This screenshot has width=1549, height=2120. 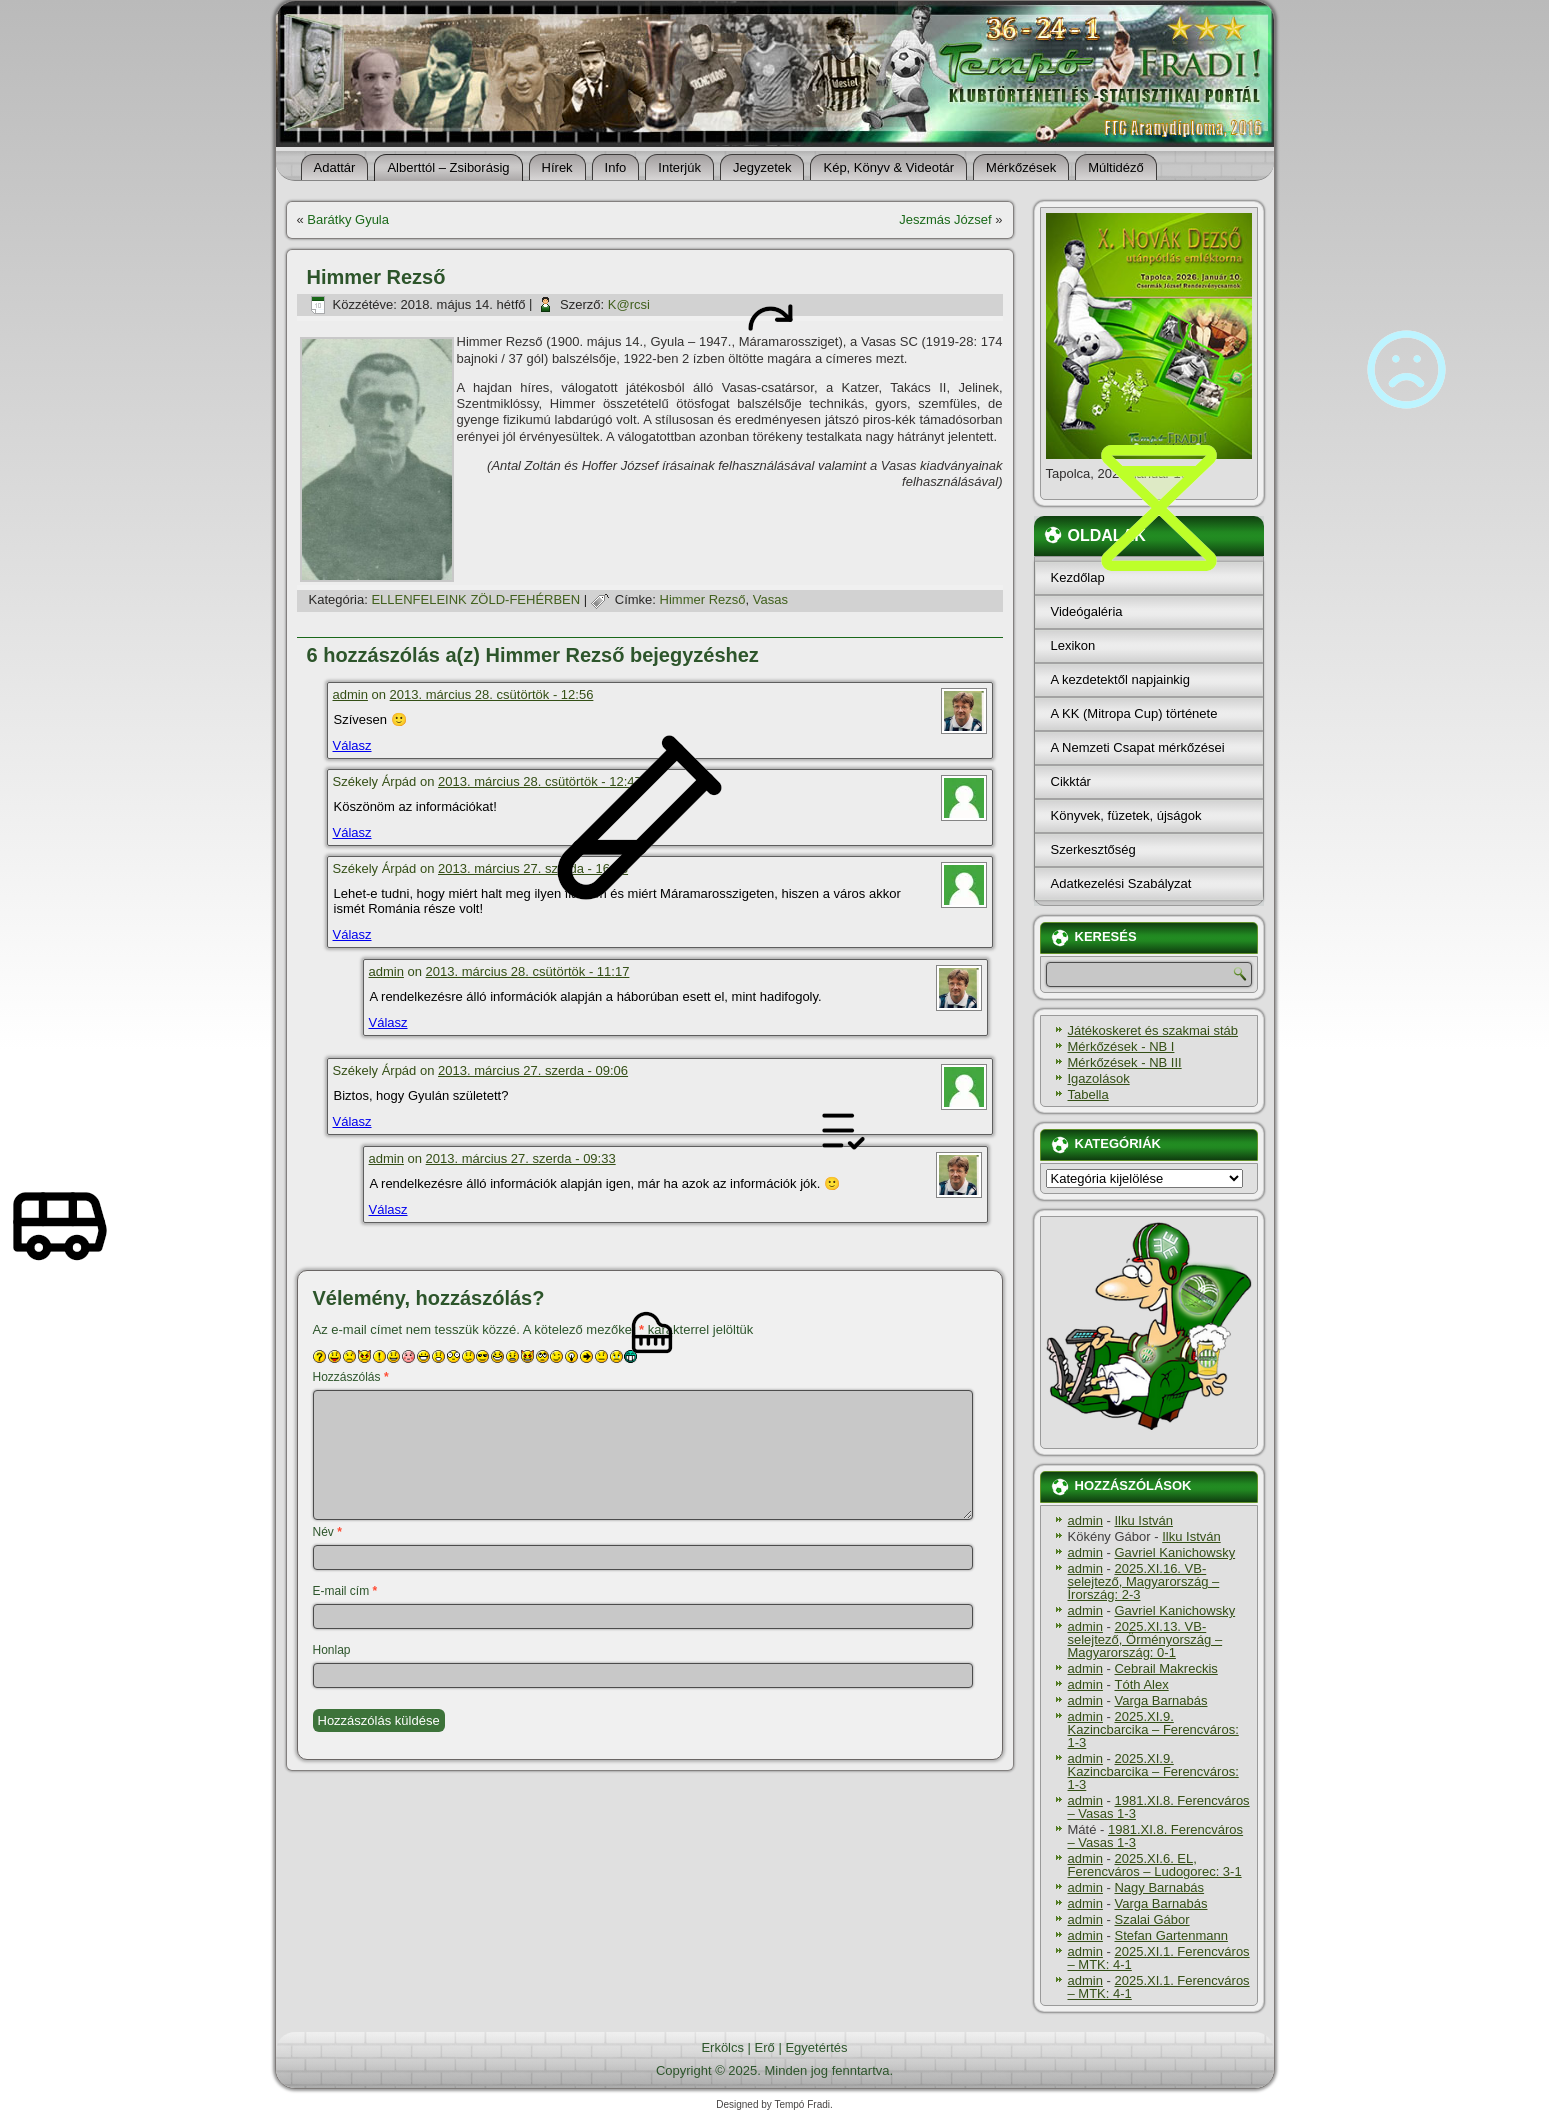 What do you see at coordinates (639, 817) in the screenshot?
I see `access lab or experimental features` at bounding box center [639, 817].